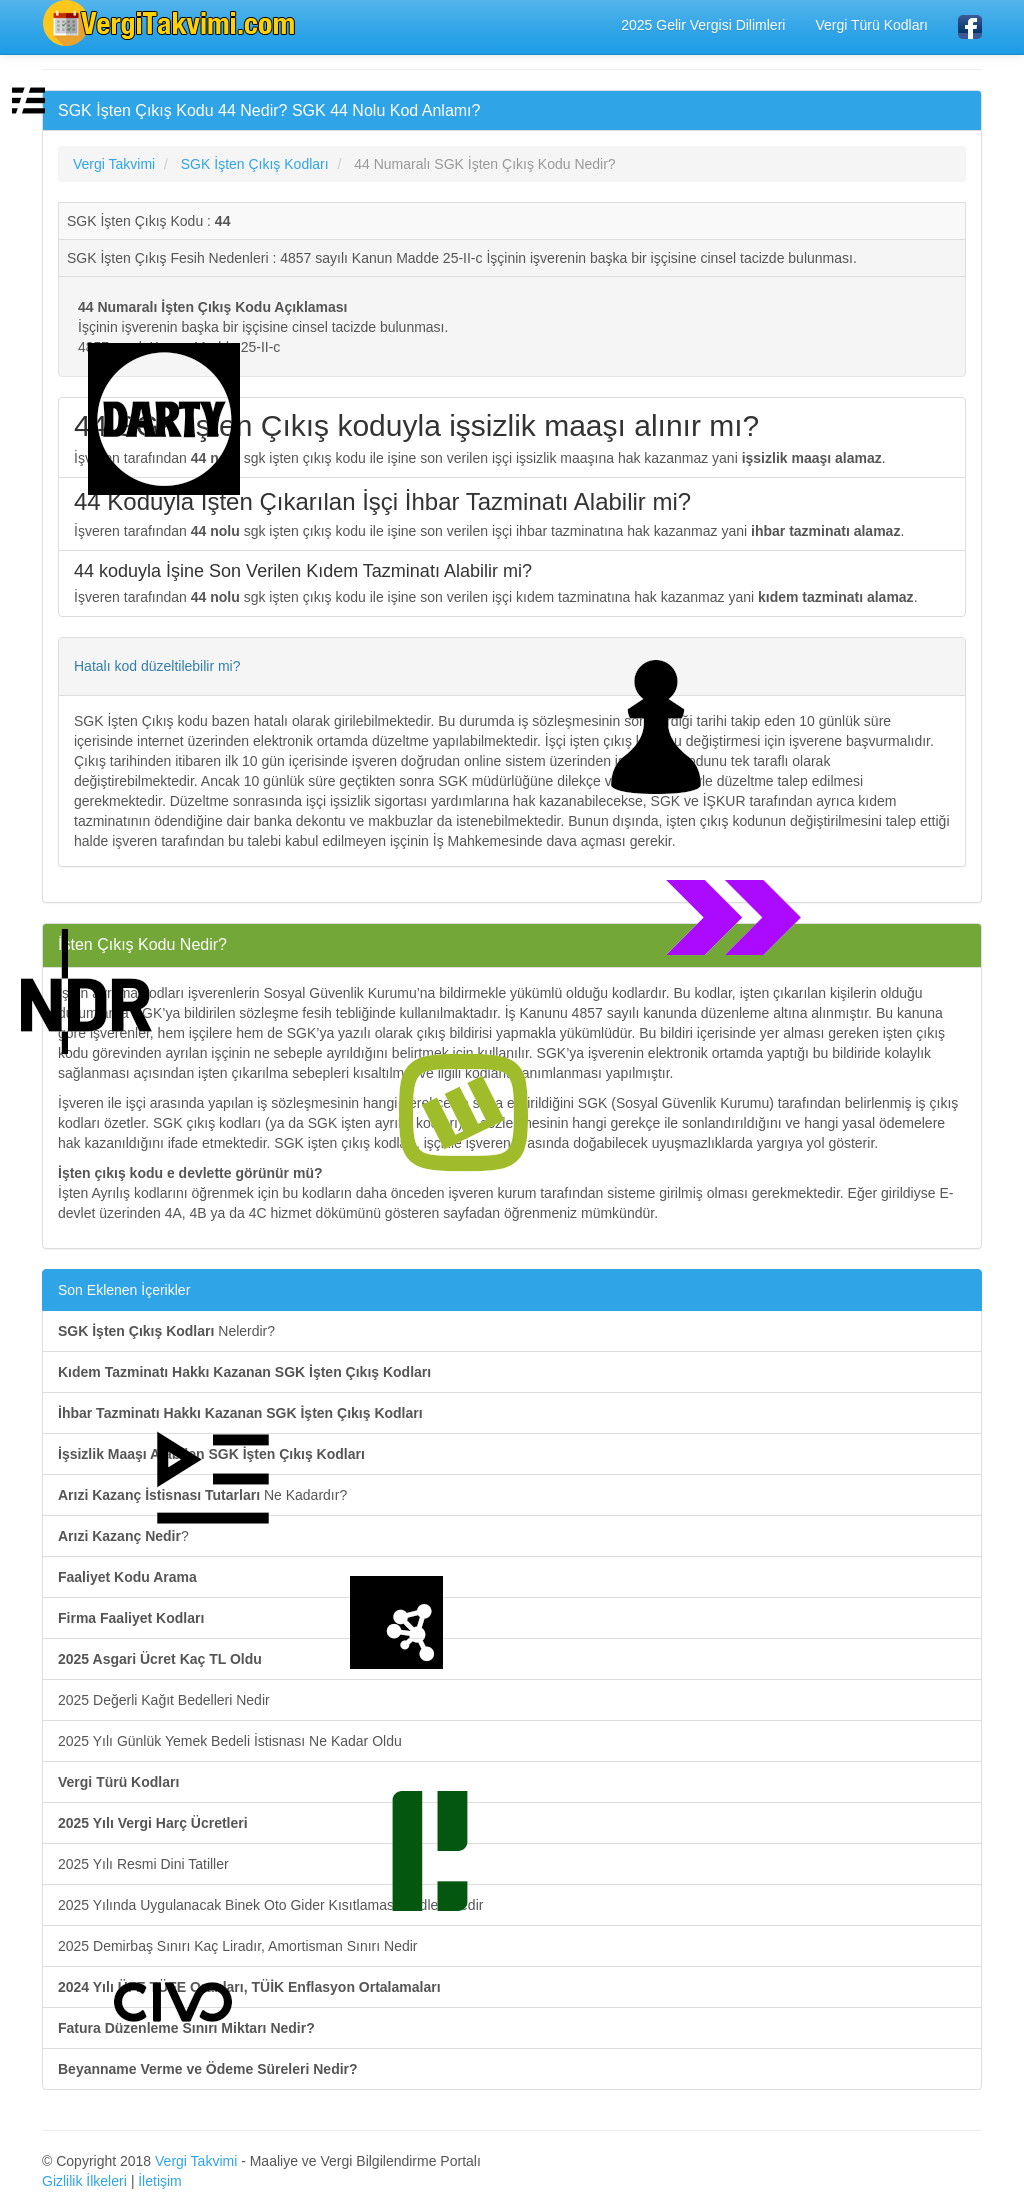  What do you see at coordinates (656, 727) in the screenshot?
I see `open chess.com app` at bounding box center [656, 727].